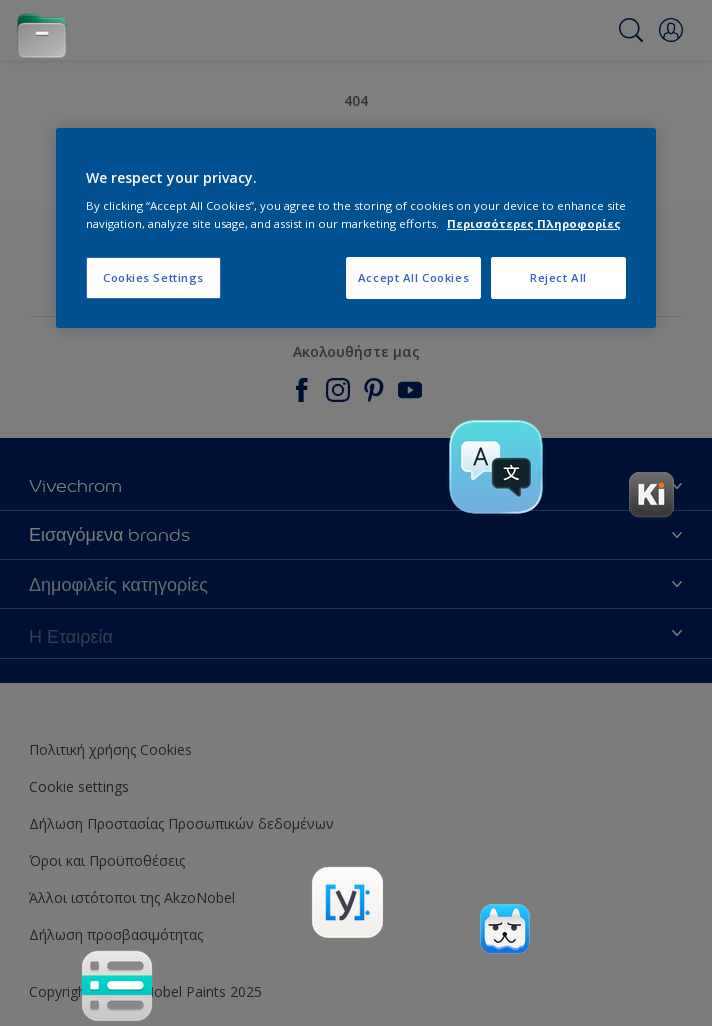 Image resolution: width=712 pixels, height=1026 pixels. Describe the element at coordinates (496, 467) in the screenshot. I see `open the translation app` at that location.